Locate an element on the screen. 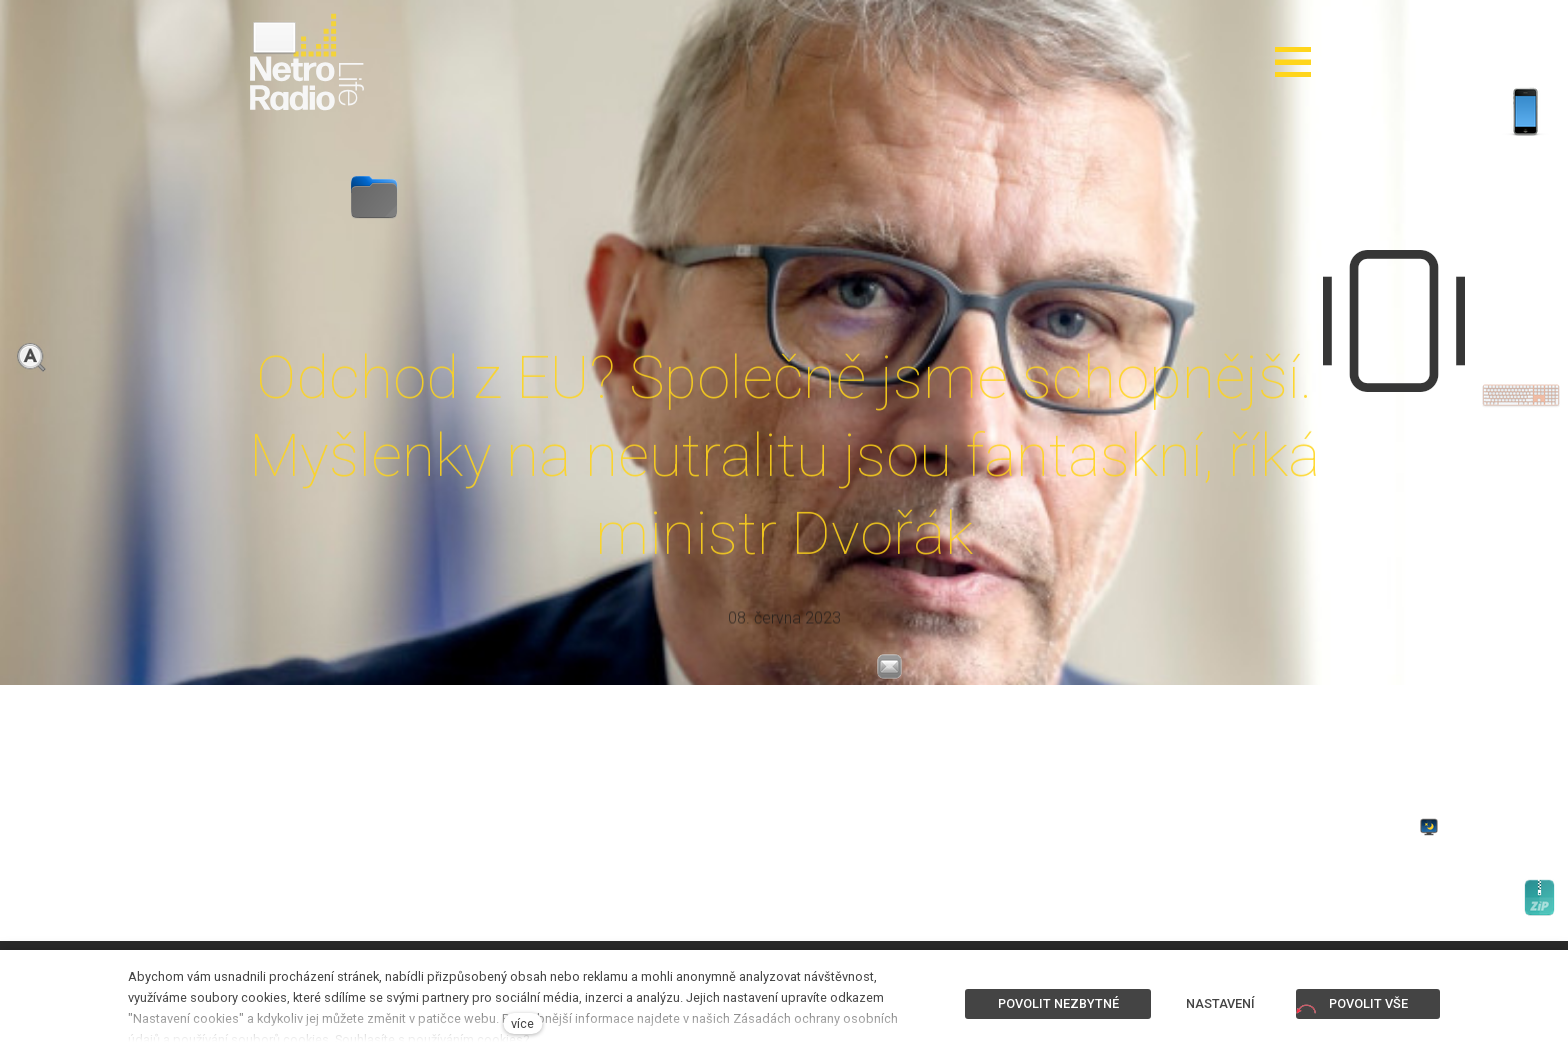  access multitasking or window management settings is located at coordinates (1394, 321).